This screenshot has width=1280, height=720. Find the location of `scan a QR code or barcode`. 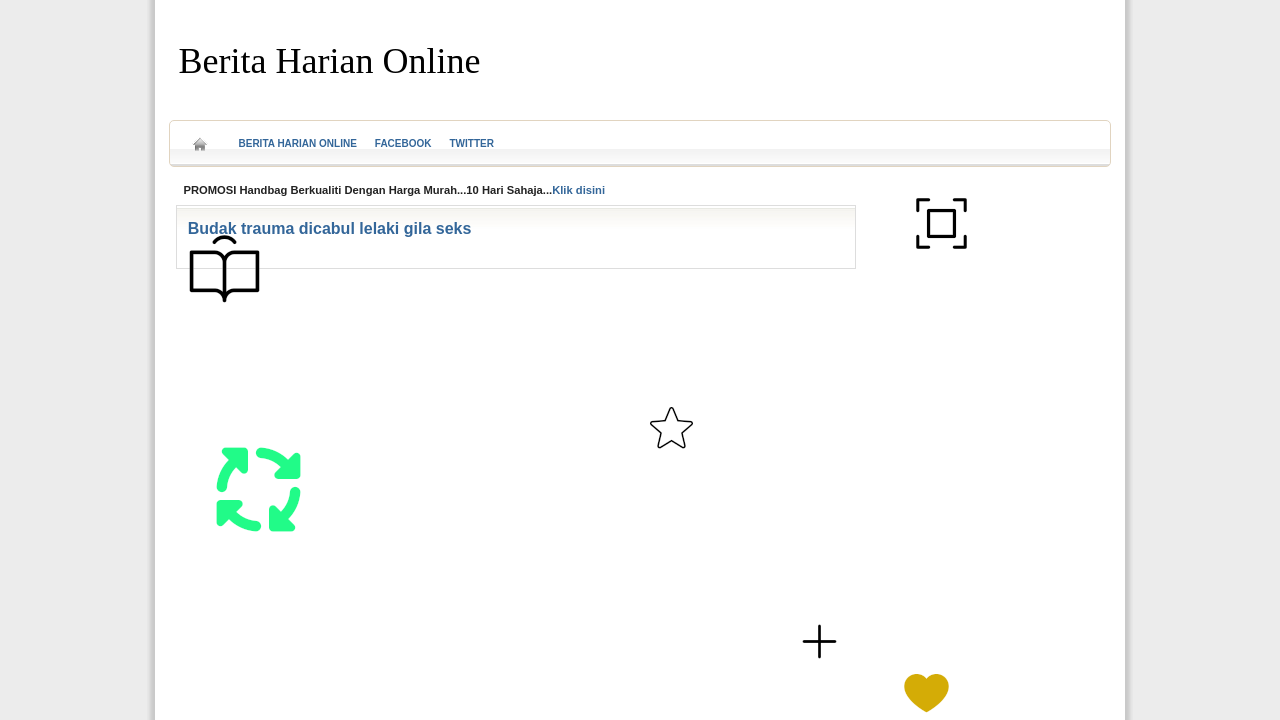

scan a QR code or barcode is located at coordinates (941, 223).